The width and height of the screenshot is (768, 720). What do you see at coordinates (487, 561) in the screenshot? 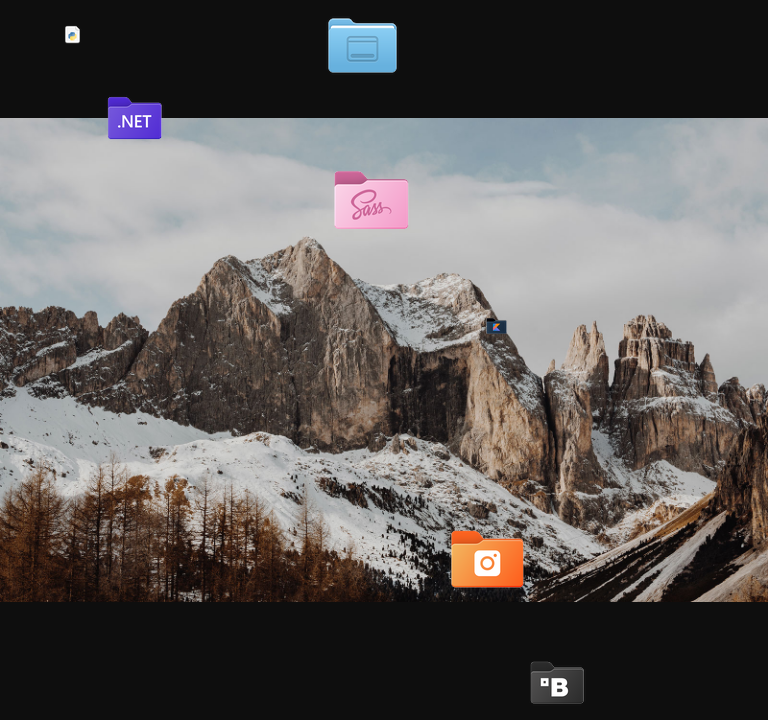
I see `open 4K Stogram downloads folder` at bounding box center [487, 561].